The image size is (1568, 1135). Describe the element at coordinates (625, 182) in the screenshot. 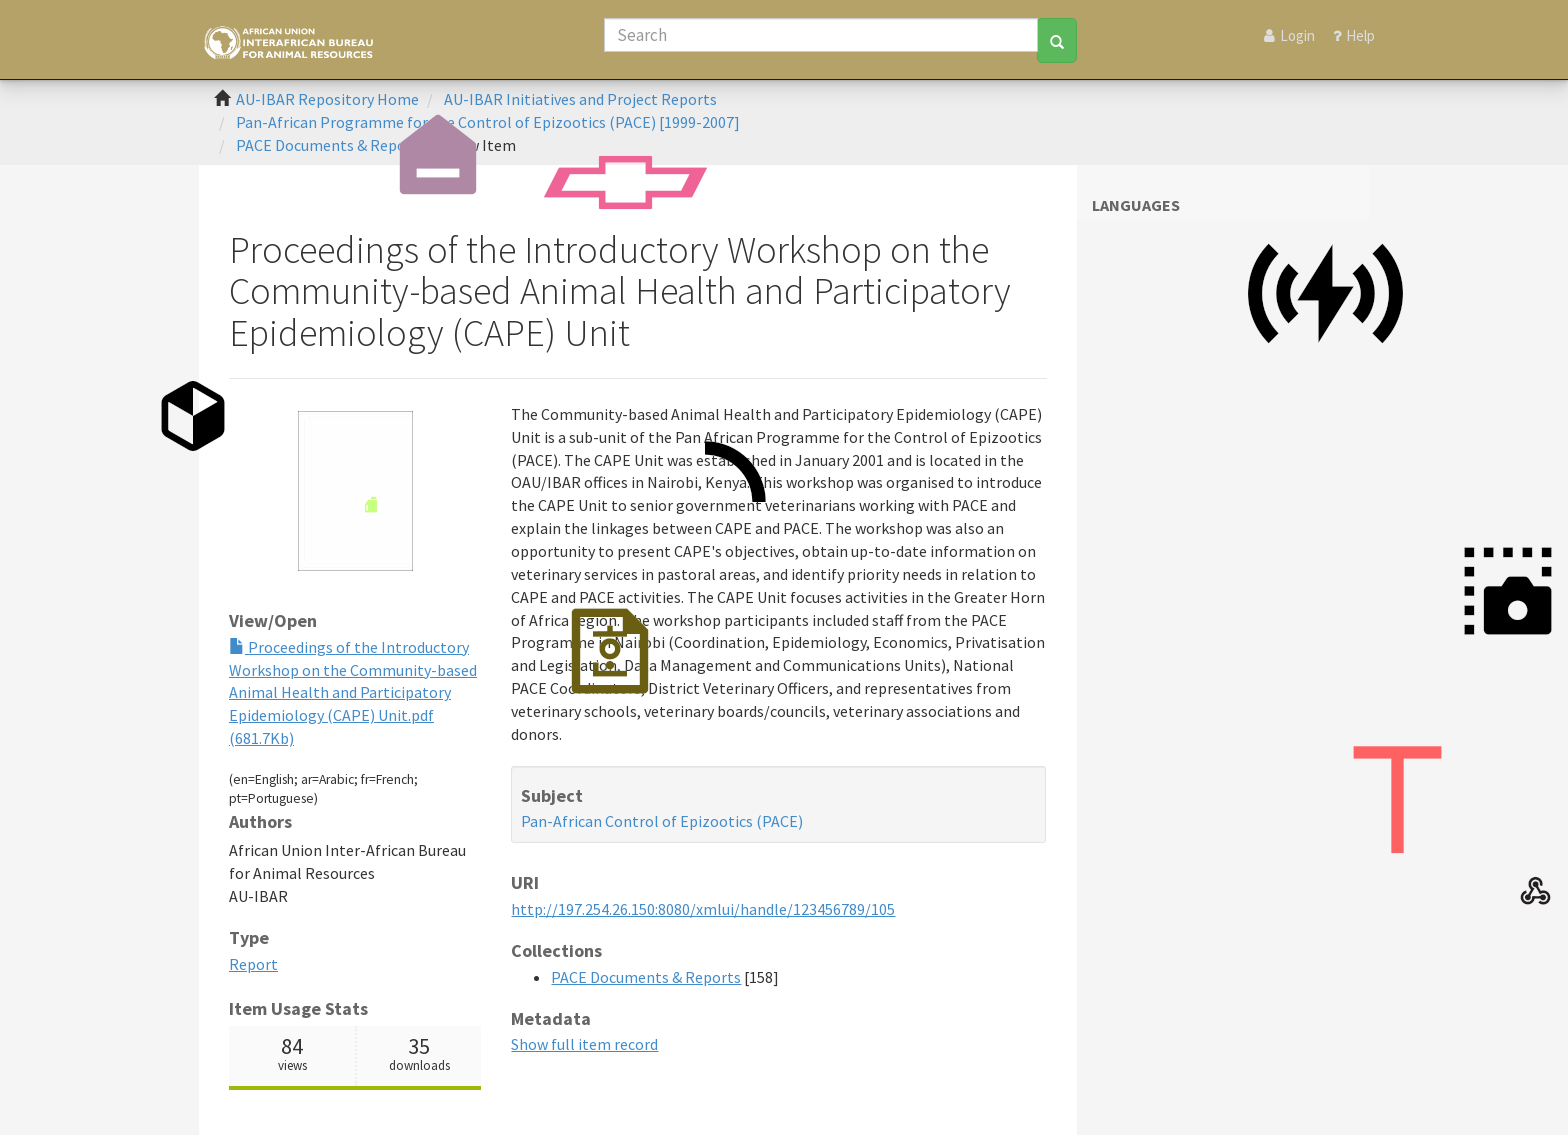

I see `chevrolet brand logo` at that location.